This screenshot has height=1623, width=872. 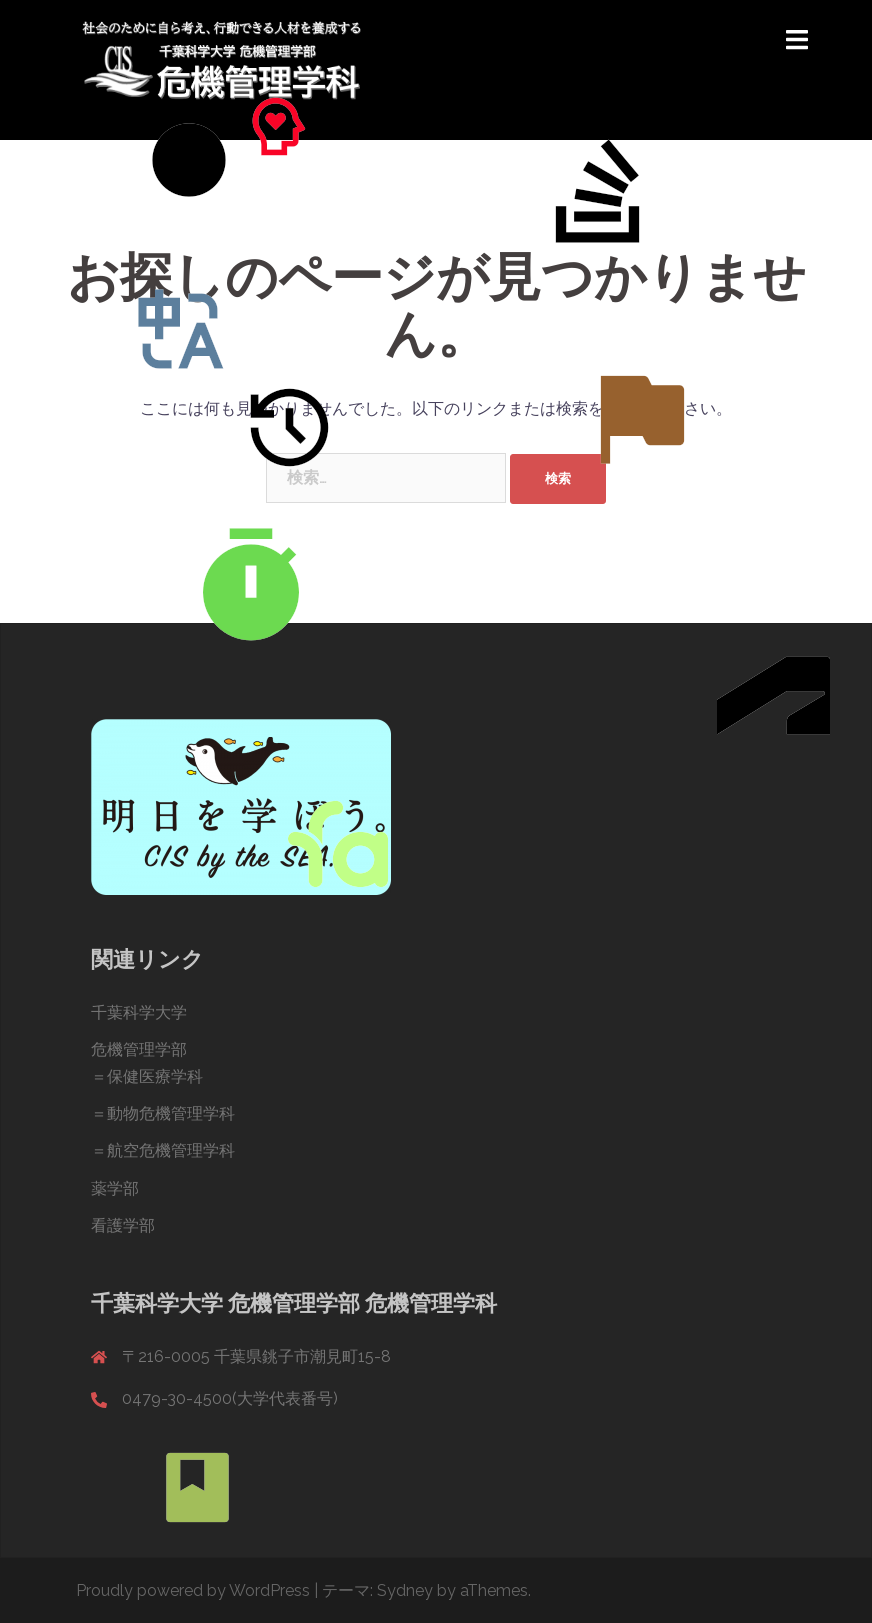 What do you see at coordinates (251, 587) in the screenshot?
I see `start or set a timer` at bounding box center [251, 587].